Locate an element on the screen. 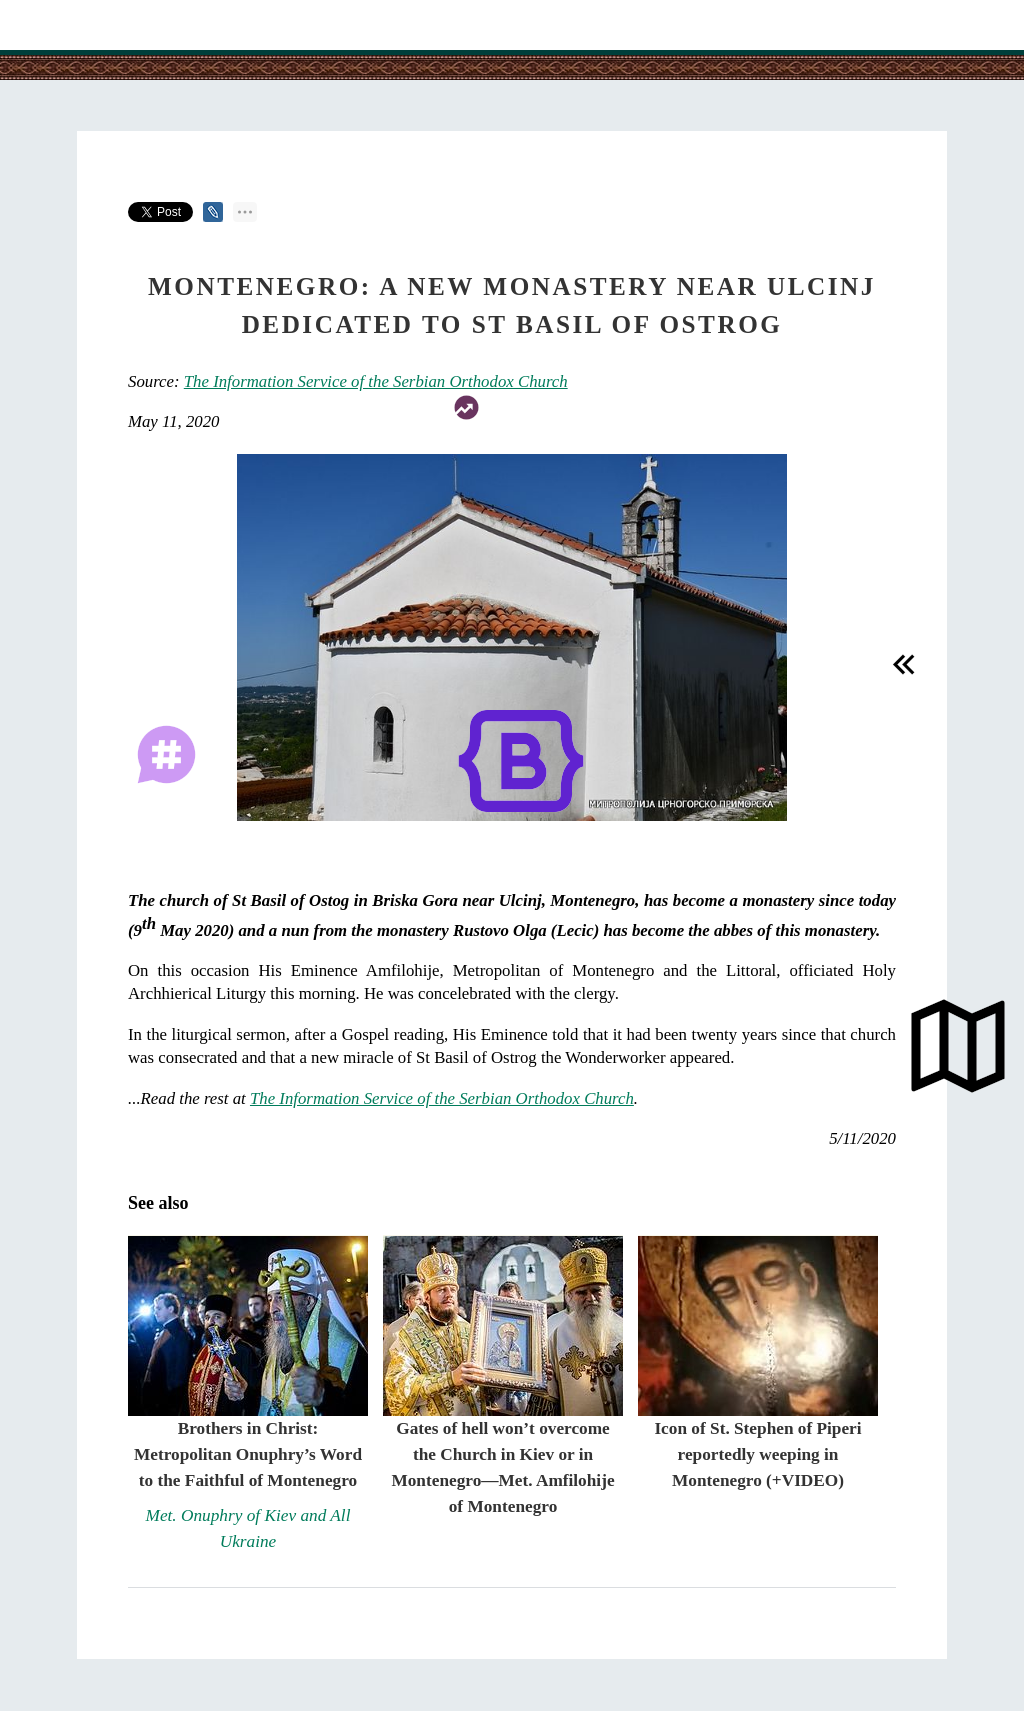 This screenshot has width=1024, height=1711. open a chat channel or thread is located at coordinates (166, 754).